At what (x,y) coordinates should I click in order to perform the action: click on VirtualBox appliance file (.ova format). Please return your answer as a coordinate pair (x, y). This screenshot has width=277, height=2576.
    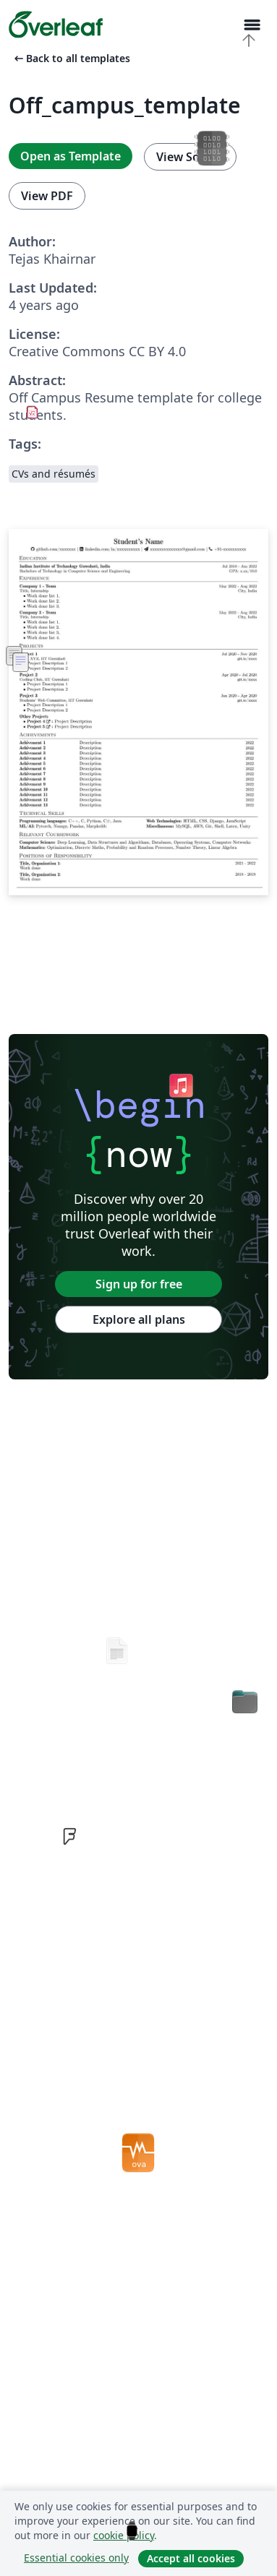
    Looking at the image, I should click on (138, 2153).